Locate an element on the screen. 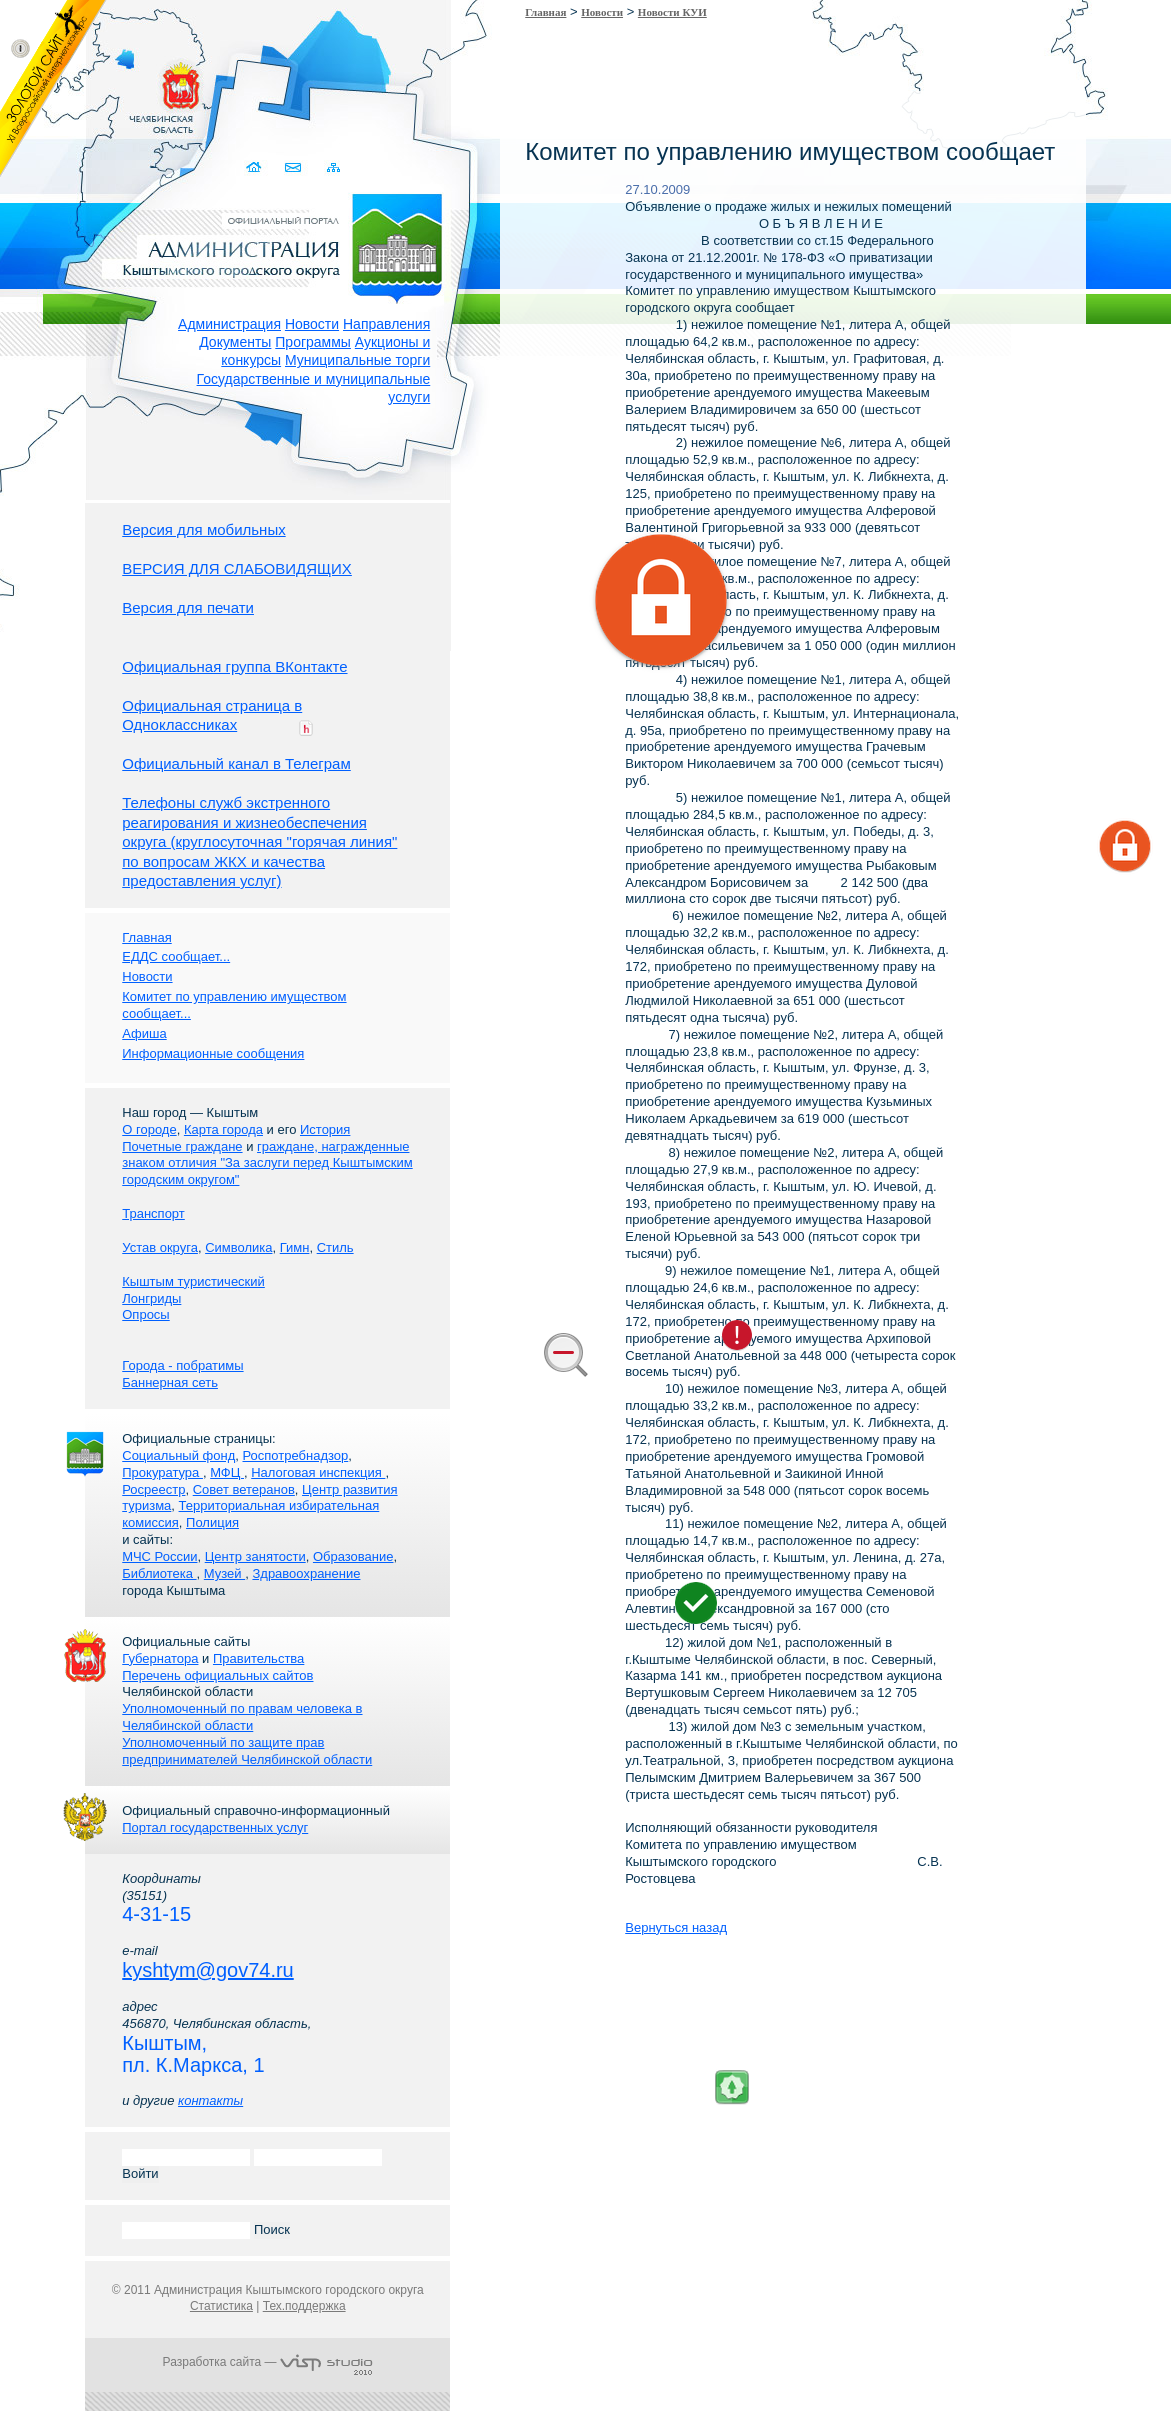 The width and height of the screenshot is (1171, 2411). access screen lock or security settings is located at coordinates (1125, 846).